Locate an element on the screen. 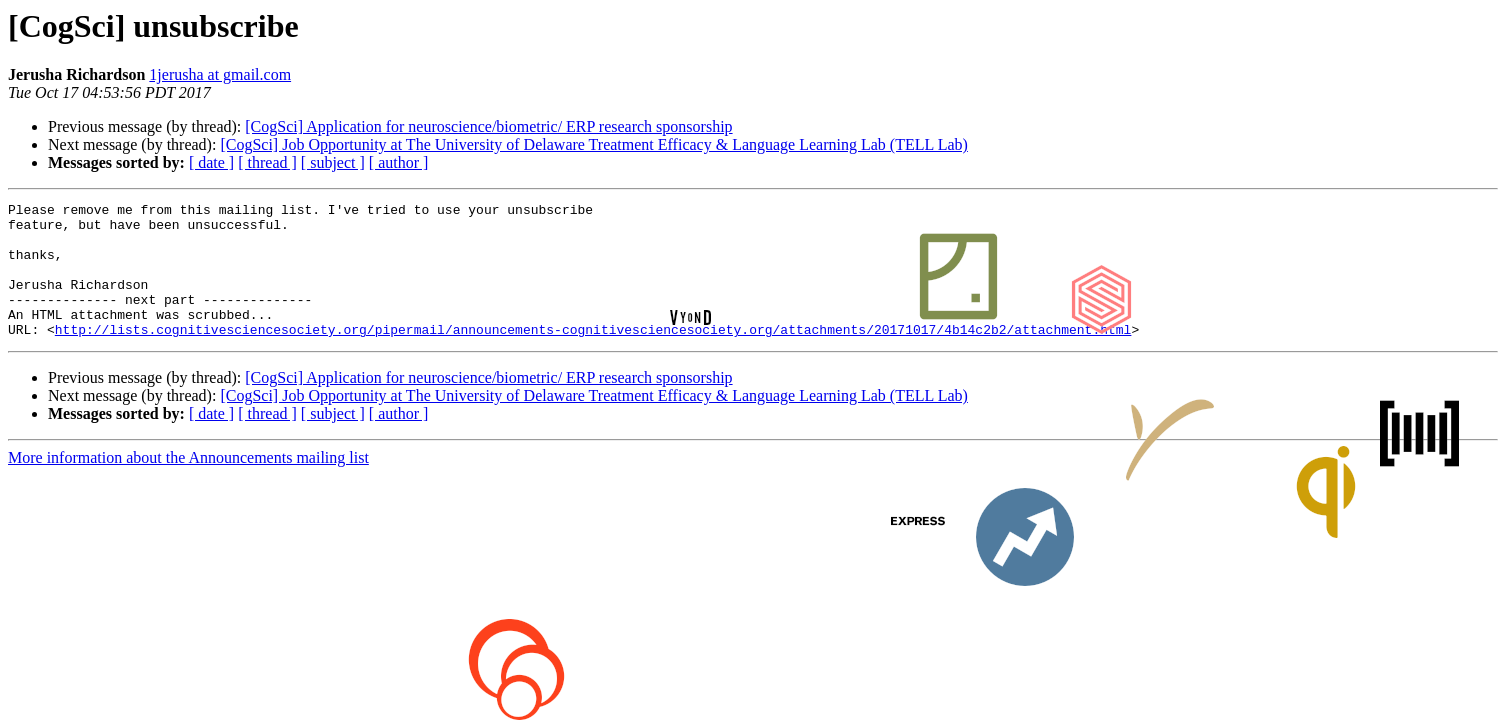 The image size is (1506, 720). open vyond animation software is located at coordinates (690, 317).